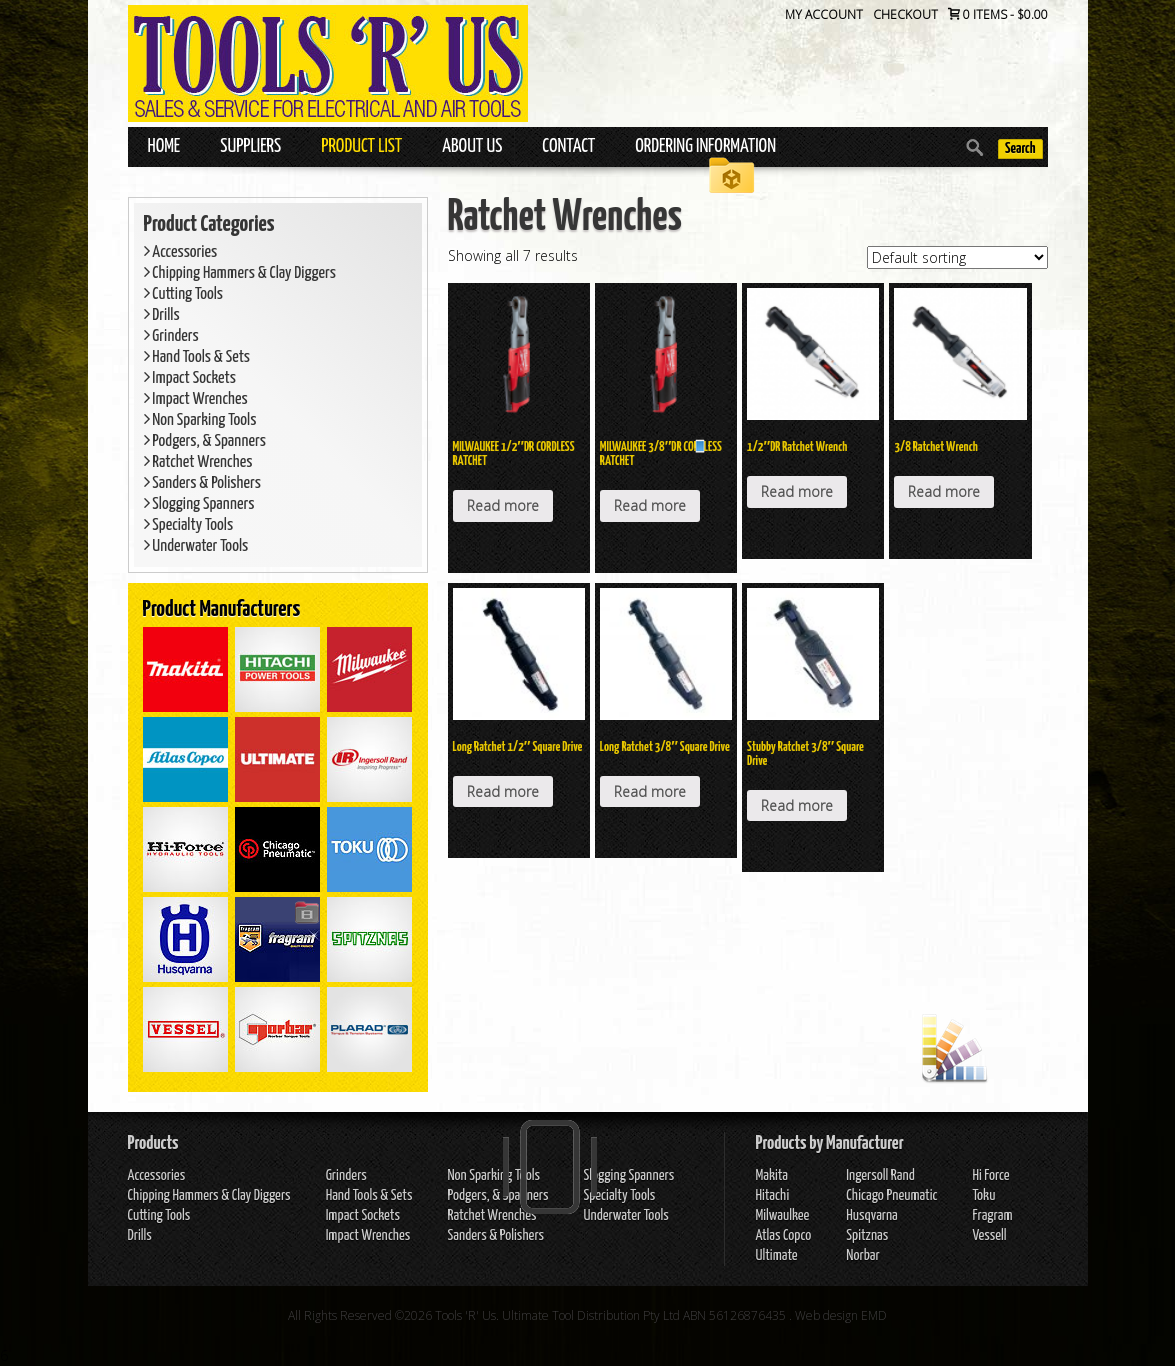 The height and width of the screenshot is (1366, 1175). Describe the element at coordinates (700, 445) in the screenshot. I see `iPad mini device connected via cellular` at that location.